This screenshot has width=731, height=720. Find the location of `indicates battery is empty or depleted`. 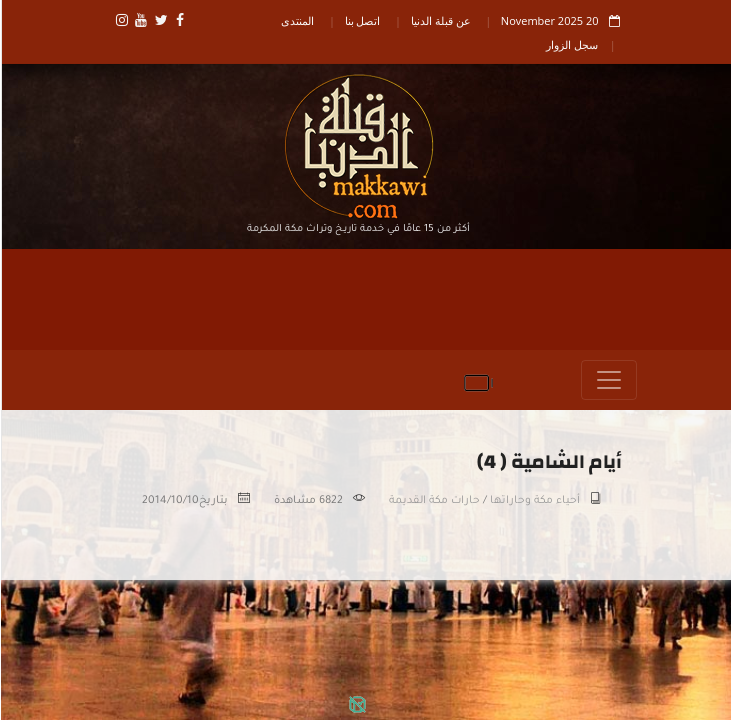

indicates battery is empty or depleted is located at coordinates (478, 383).